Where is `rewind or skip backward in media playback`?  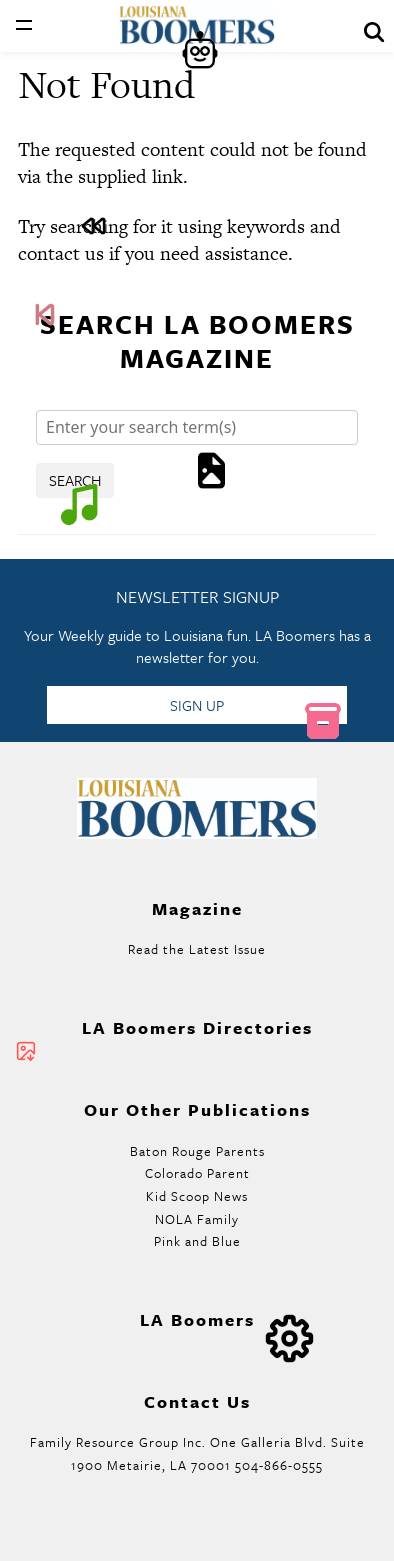 rewind or skip backward in media playback is located at coordinates (95, 226).